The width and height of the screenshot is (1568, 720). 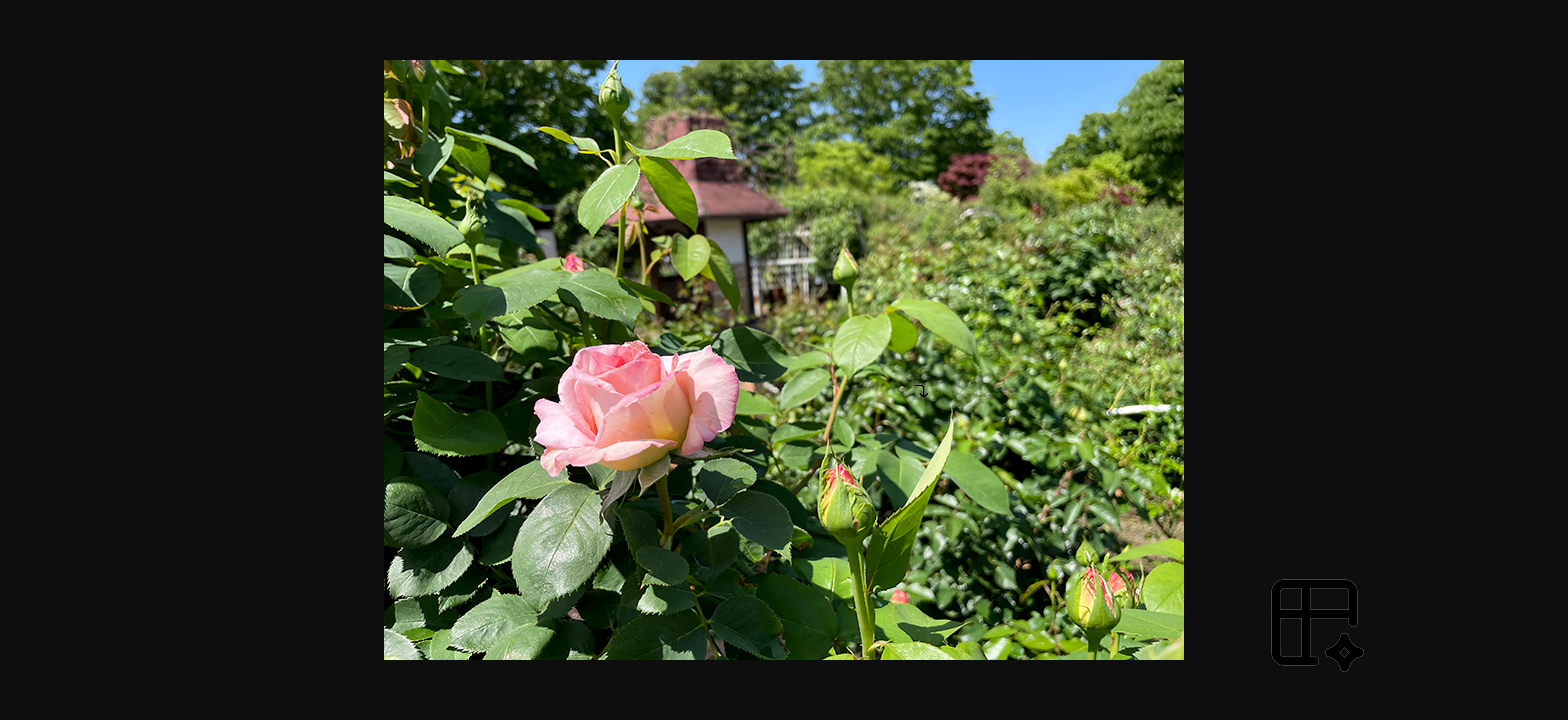 I want to click on move content to the right and down, so click(x=921, y=391).